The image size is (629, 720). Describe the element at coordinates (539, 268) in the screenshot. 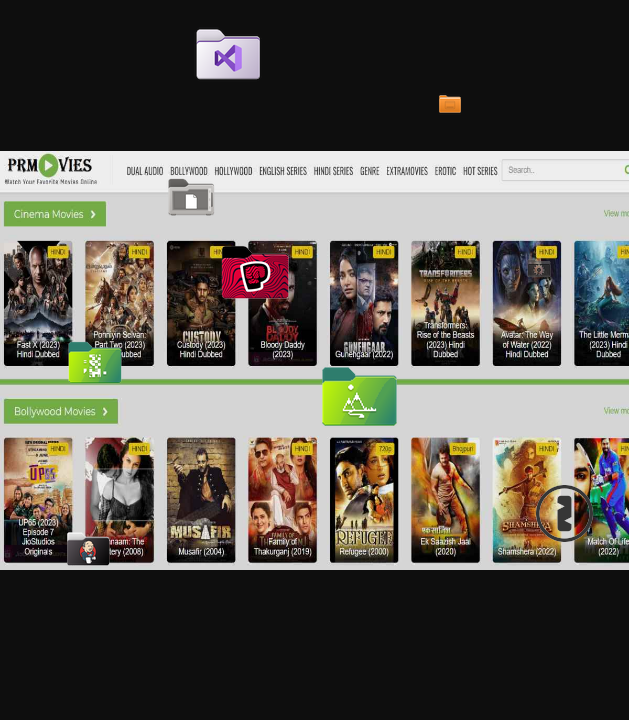

I see `view smart folder with automated rules` at that location.